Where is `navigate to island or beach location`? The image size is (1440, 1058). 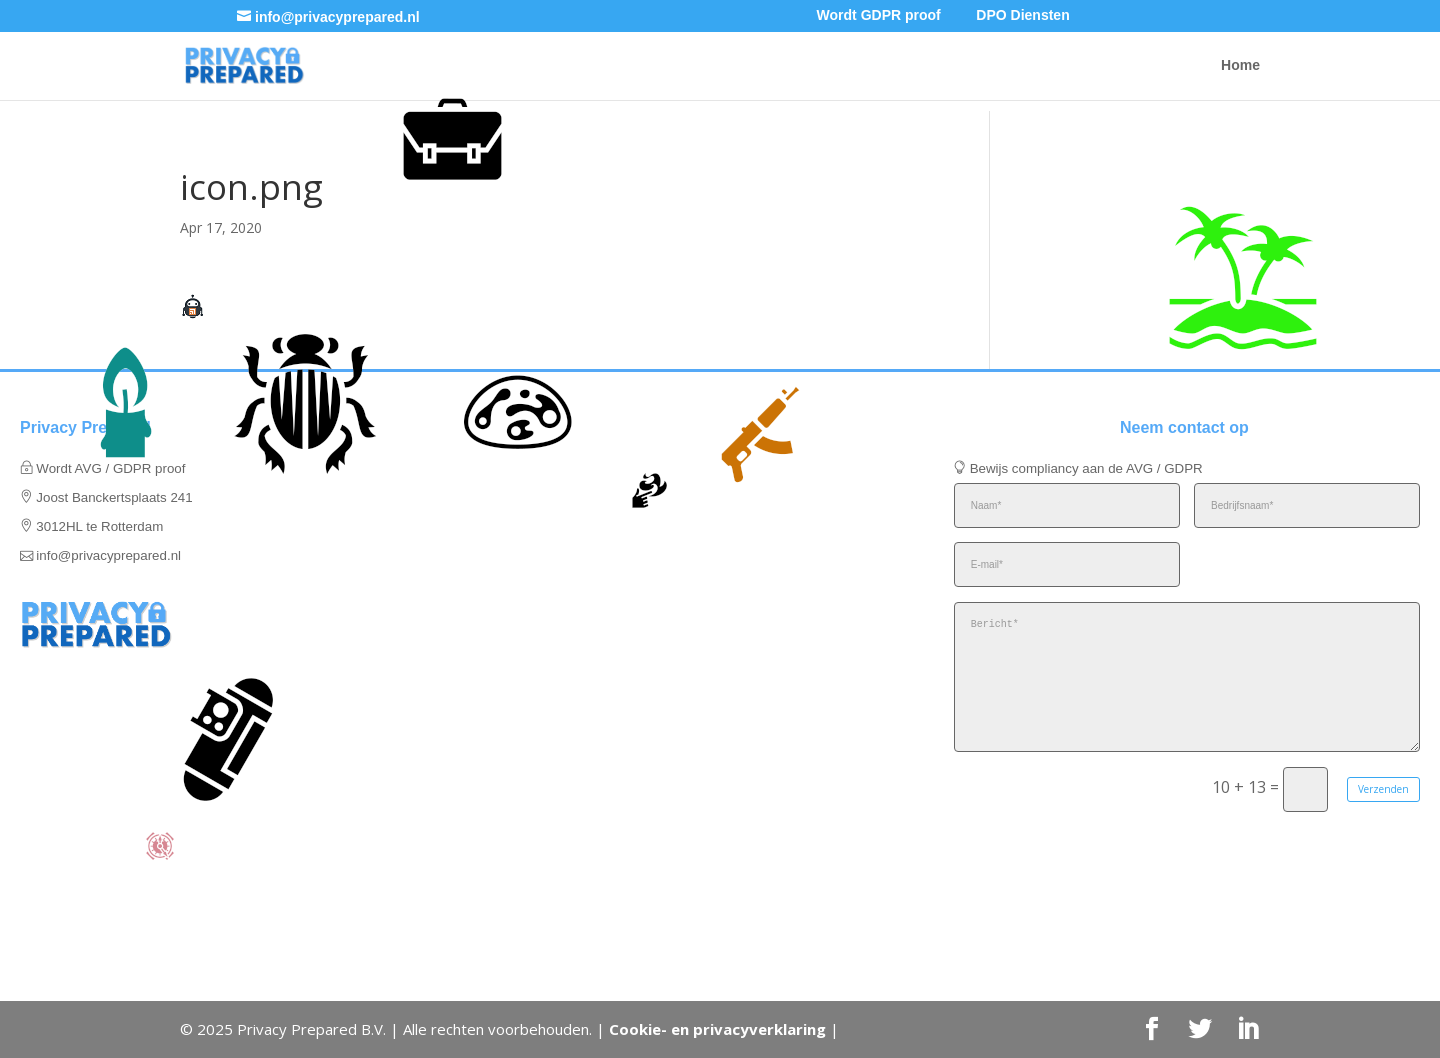 navigate to island or beach location is located at coordinates (1243, 277).